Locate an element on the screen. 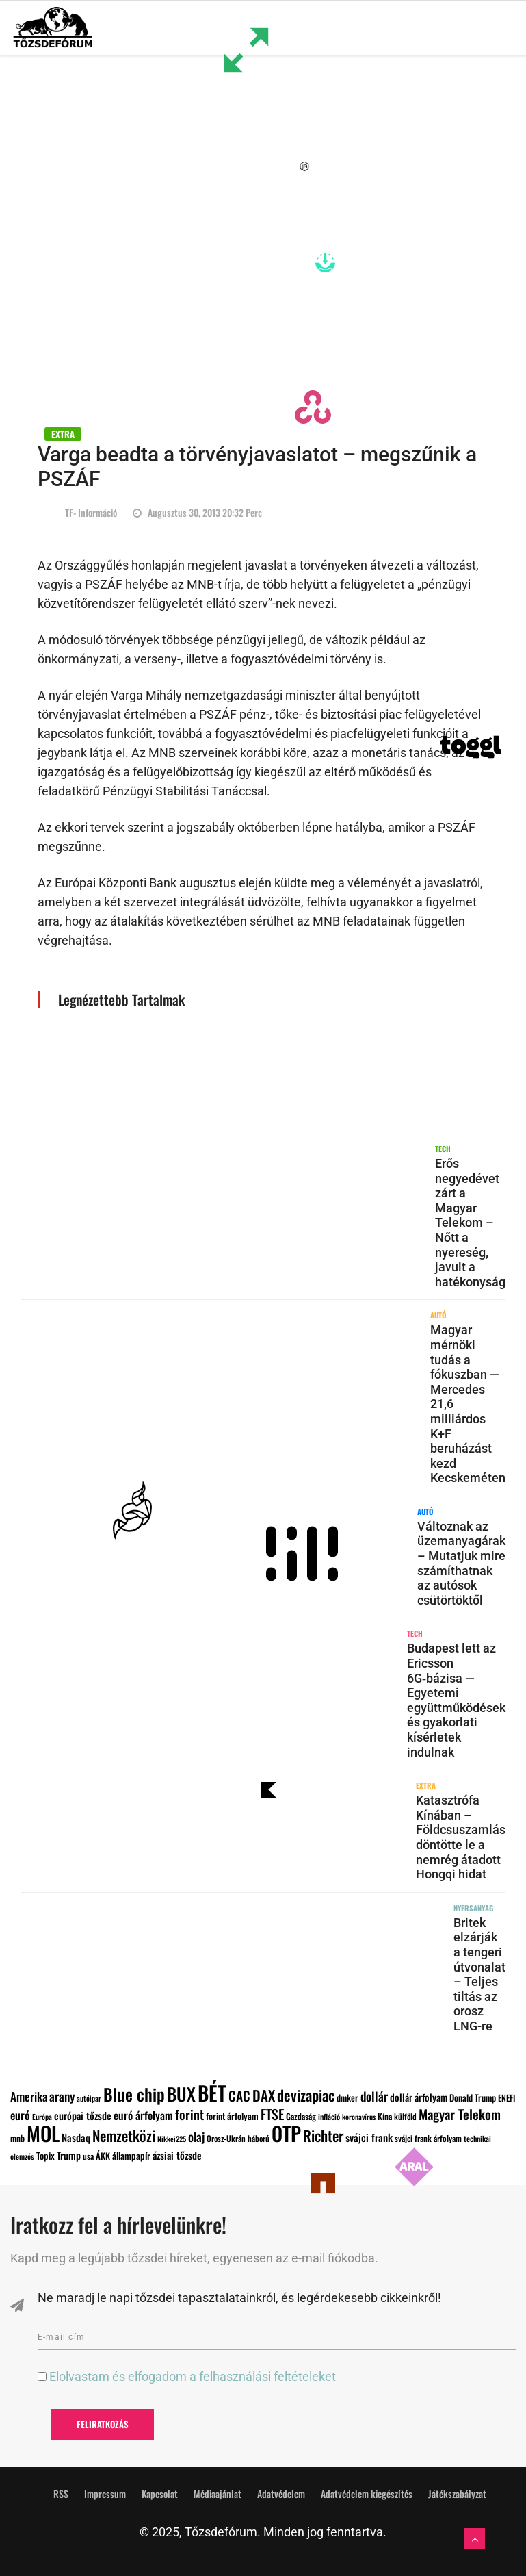 This screenshot has height=2576, width=526. kotlin programming language logo is located at coordinates (268, 1789).